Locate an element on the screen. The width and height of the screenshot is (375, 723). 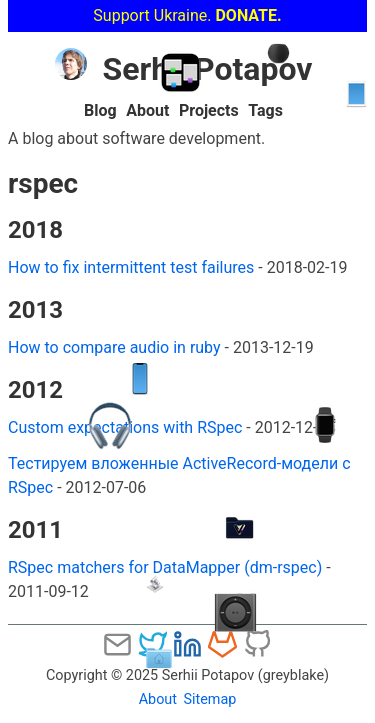
open mission control to view all open windows is located at coordinates (180, 72).